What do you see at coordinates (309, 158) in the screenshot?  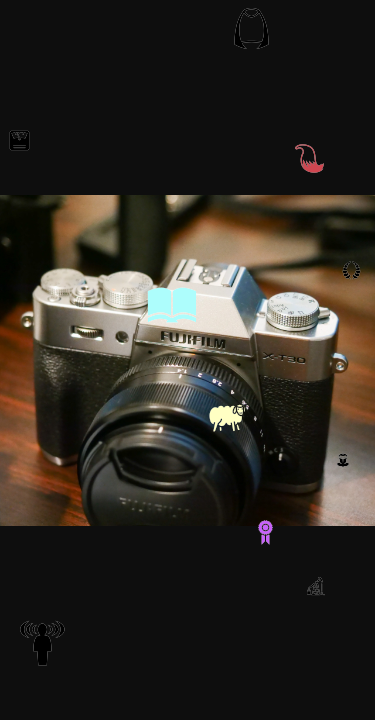 I see `fox or canine character/avatar selection` at bounding box center [309, 158].